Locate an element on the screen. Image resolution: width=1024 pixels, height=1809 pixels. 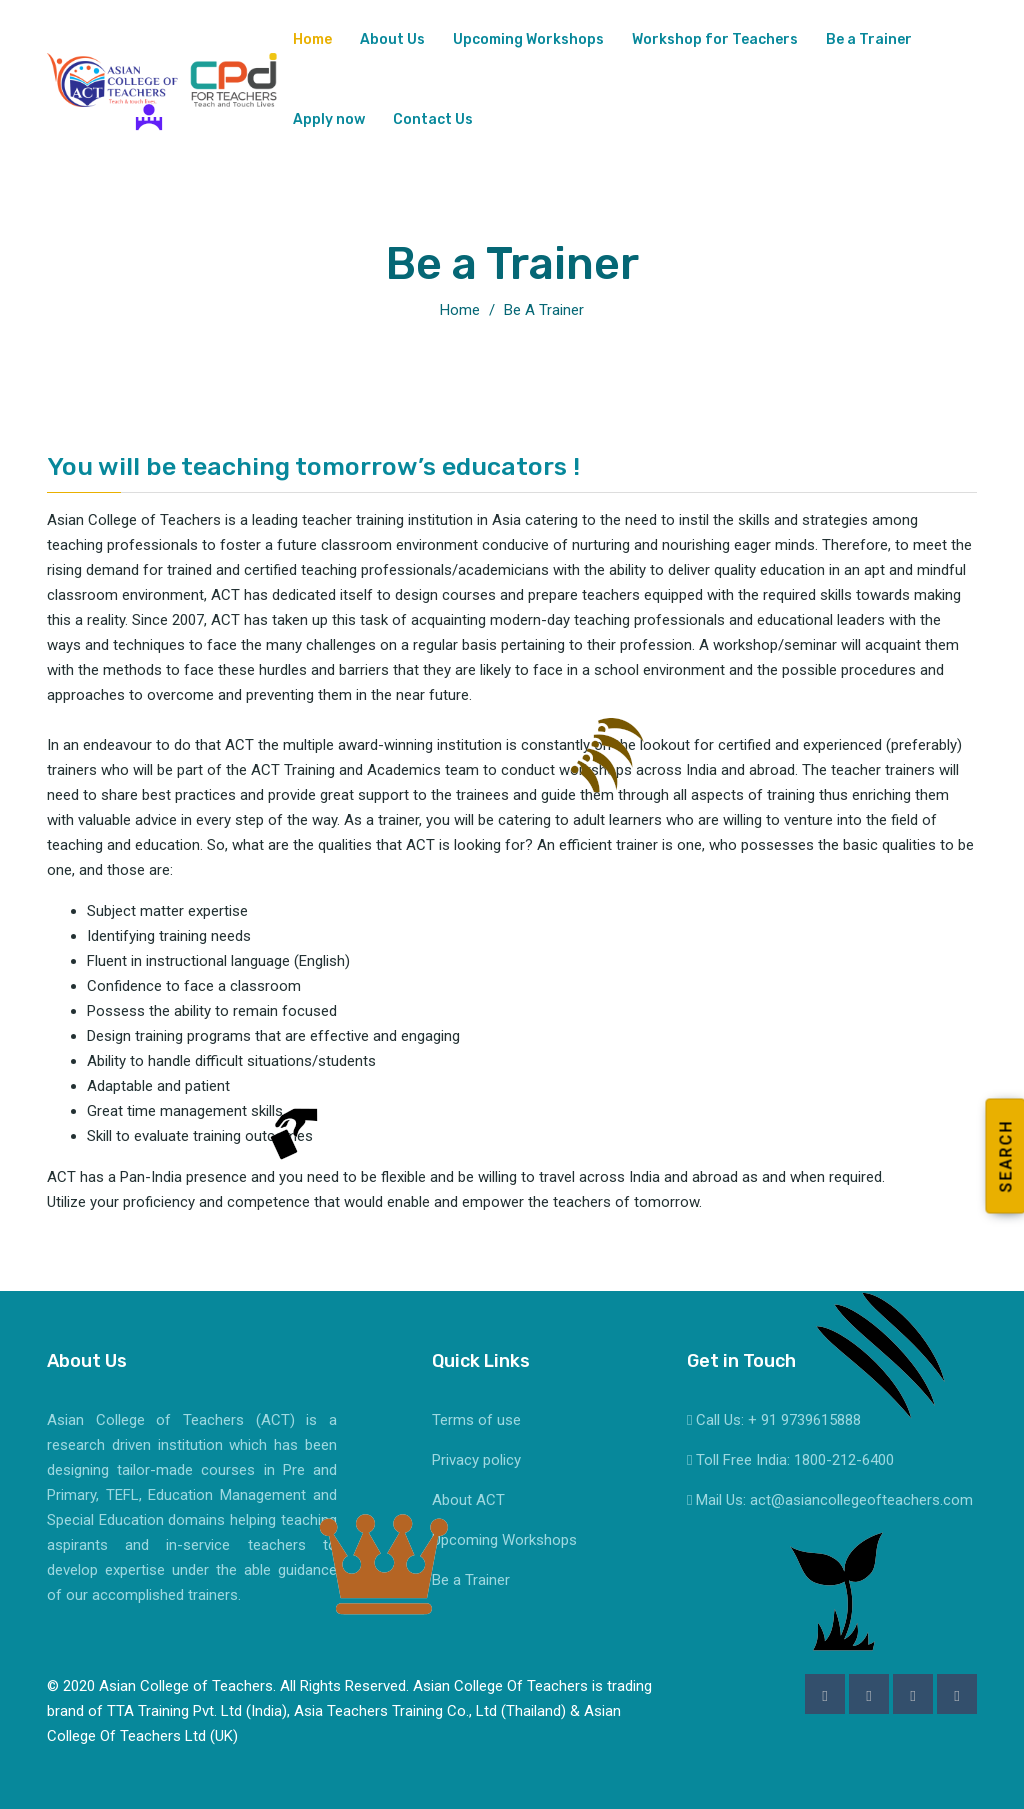
indicates a claw attack or scratch ability is located at coordinates (608, 755).